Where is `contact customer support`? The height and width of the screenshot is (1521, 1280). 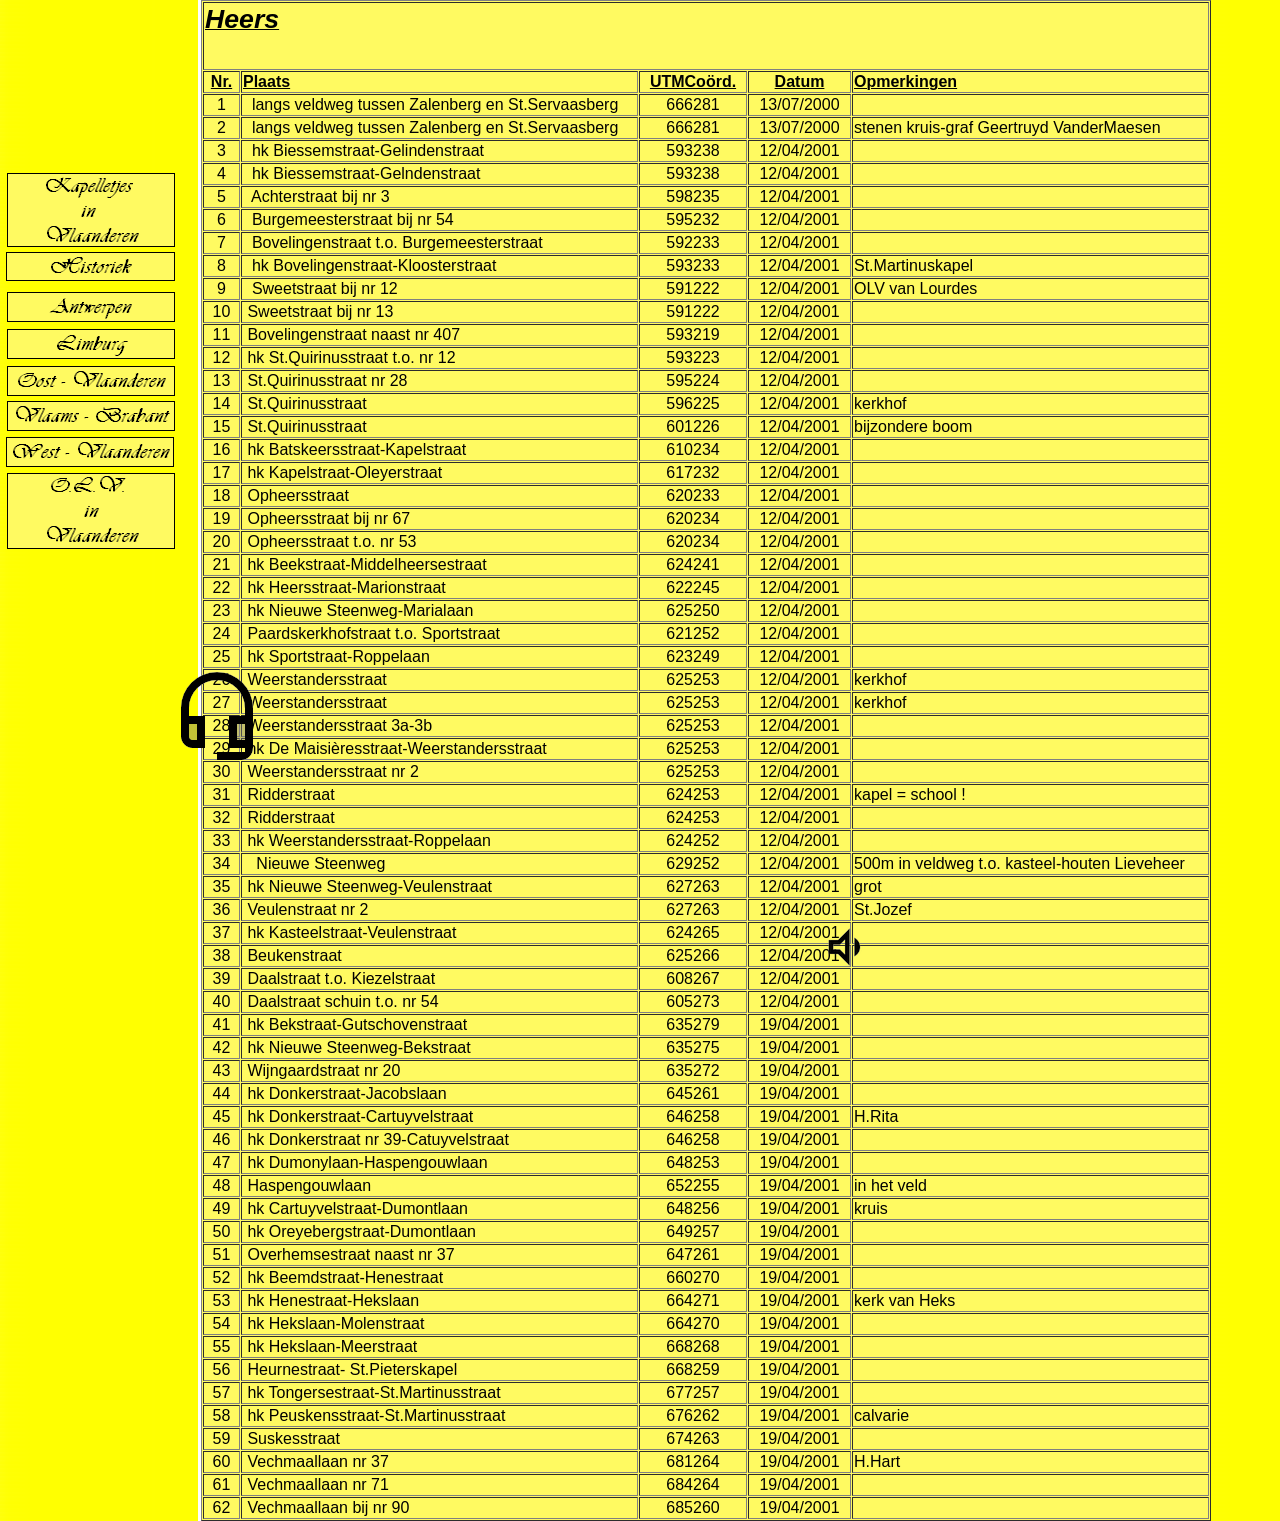 contact customer support is located at coordinates (217, 716).